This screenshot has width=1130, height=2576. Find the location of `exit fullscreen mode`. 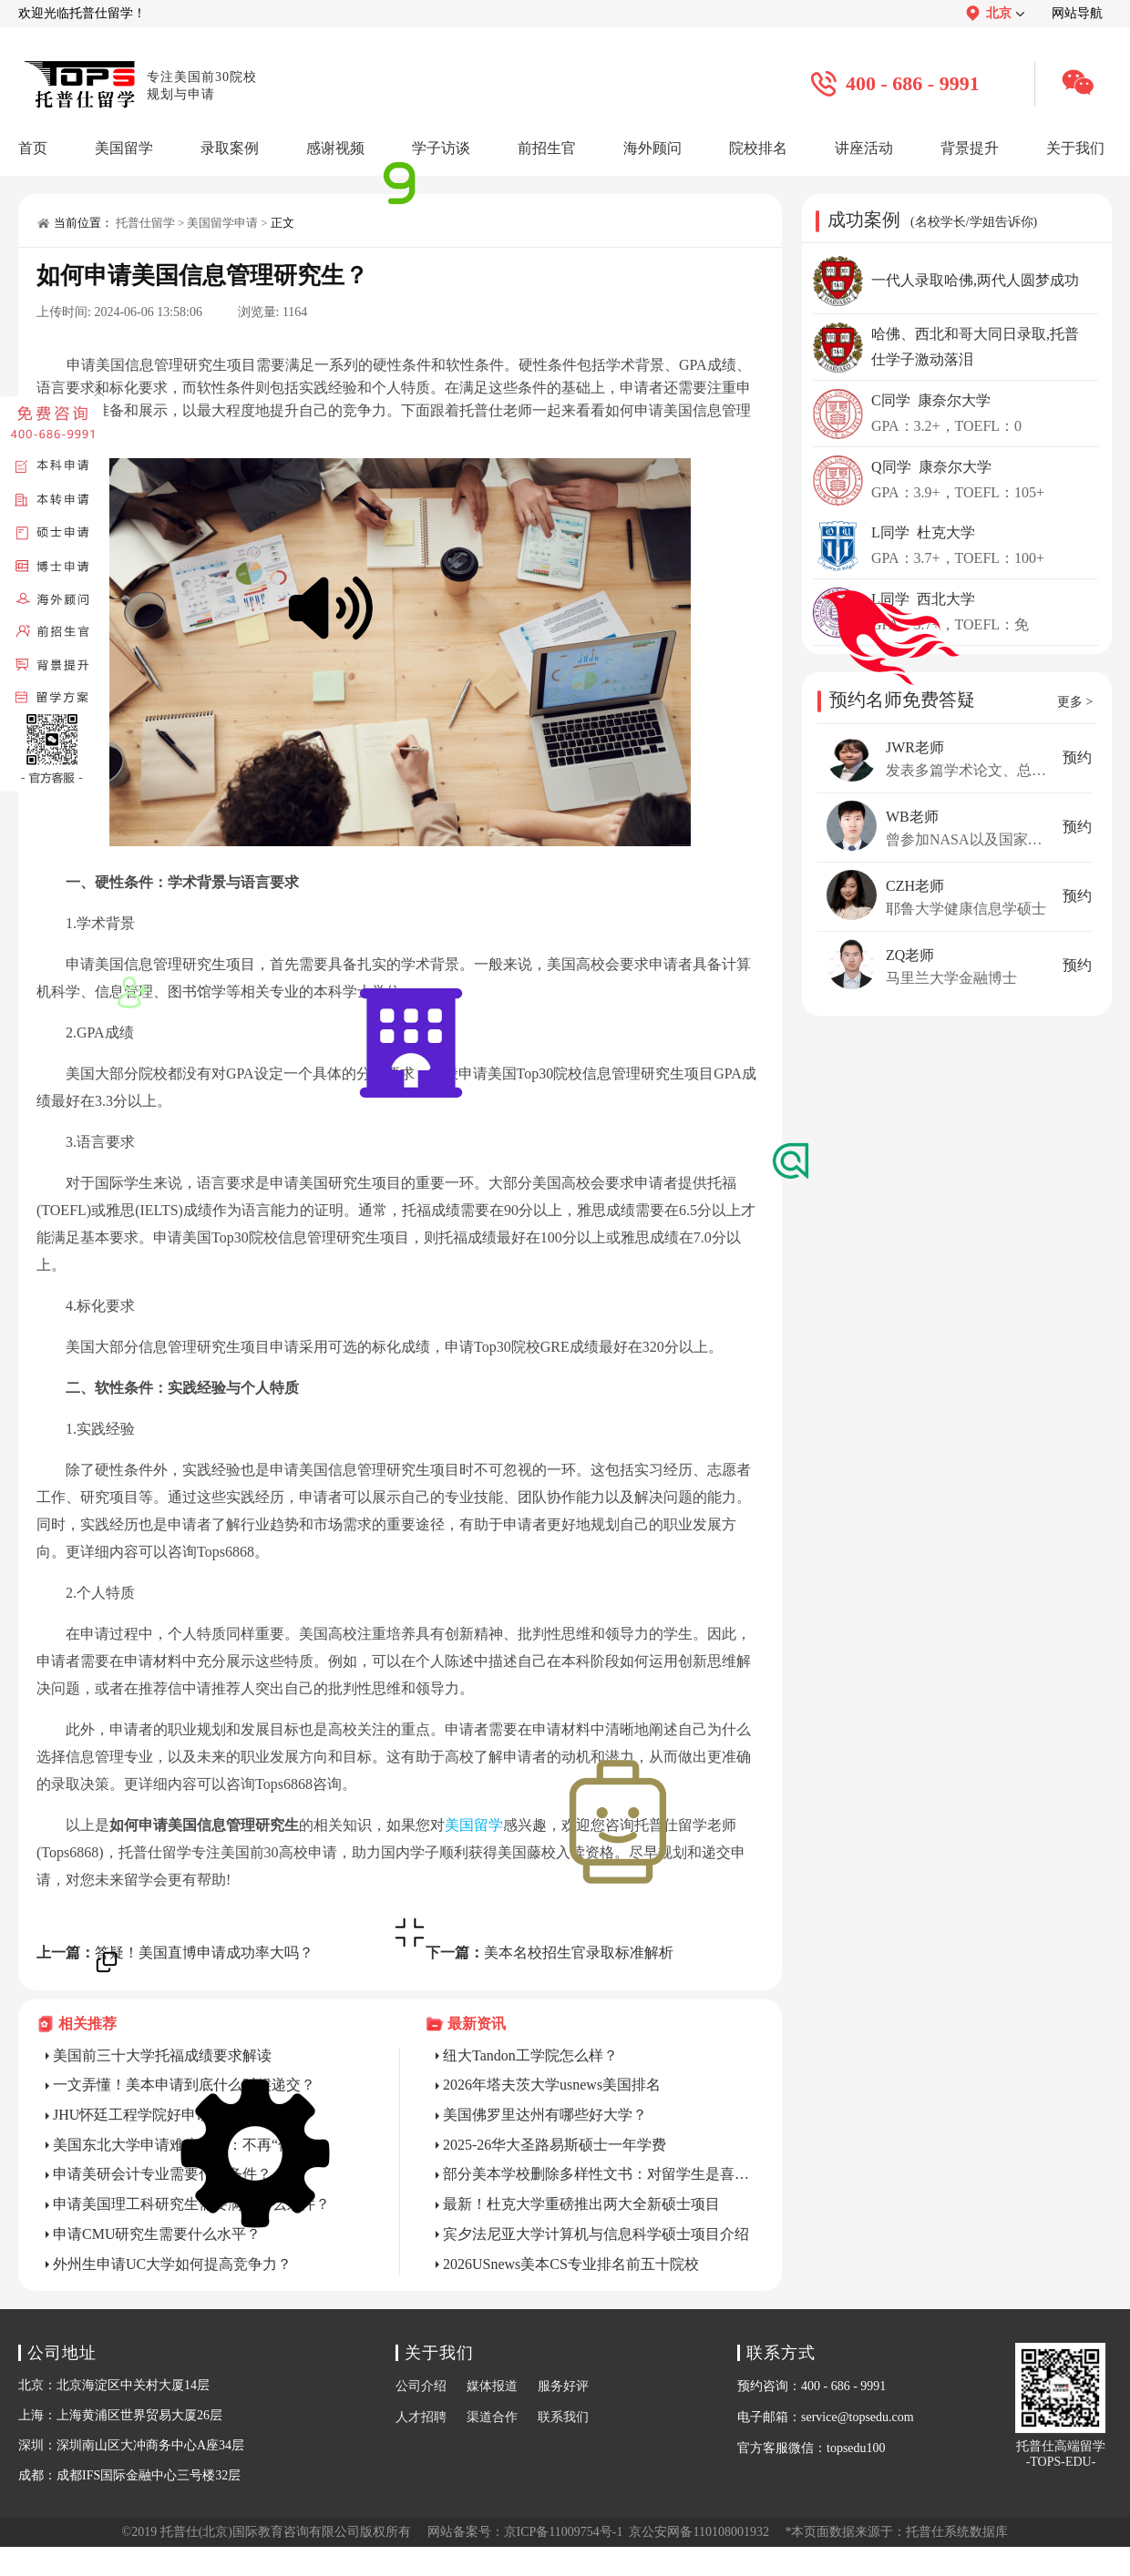

exit fullscreen mode is located at coordinates (409, 1932).